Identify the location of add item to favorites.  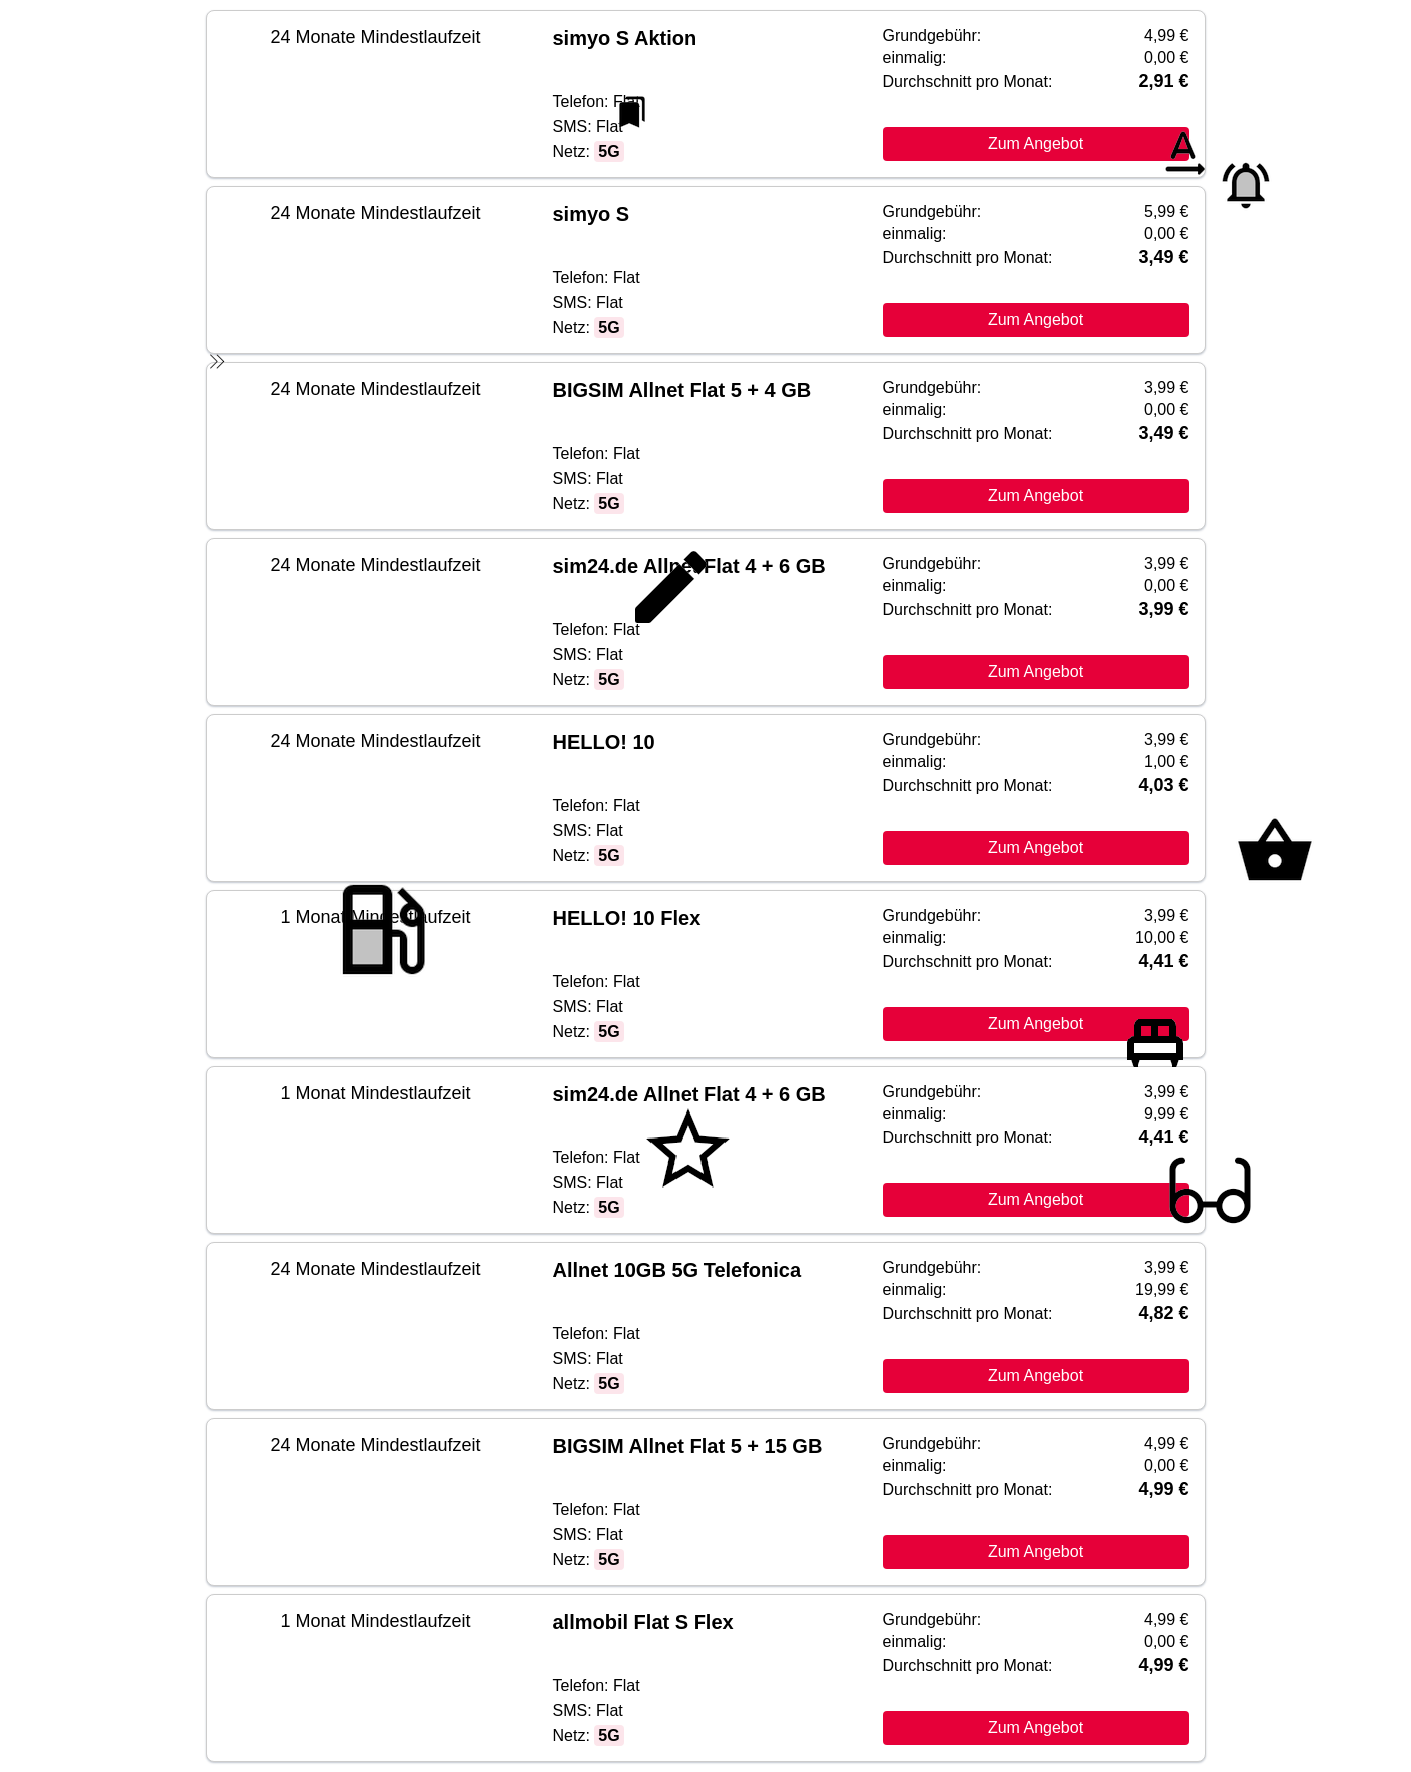
(688, 1150).